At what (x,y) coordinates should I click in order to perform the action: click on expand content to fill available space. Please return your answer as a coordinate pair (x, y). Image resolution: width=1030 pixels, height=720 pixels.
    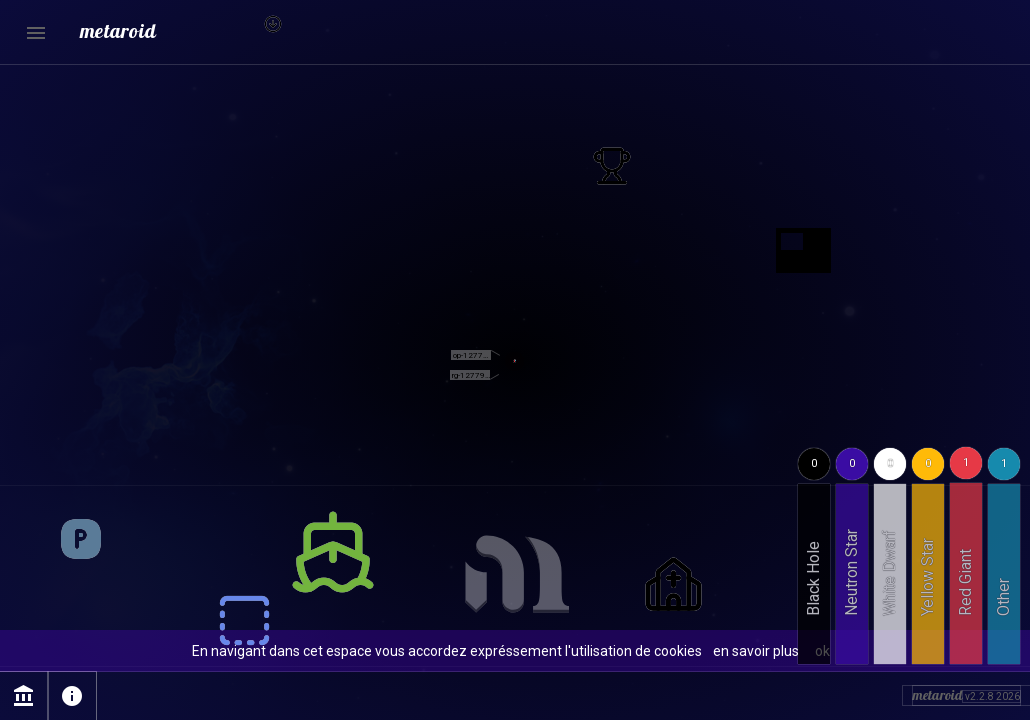
    Looking at the image, I should click on (244, 620).